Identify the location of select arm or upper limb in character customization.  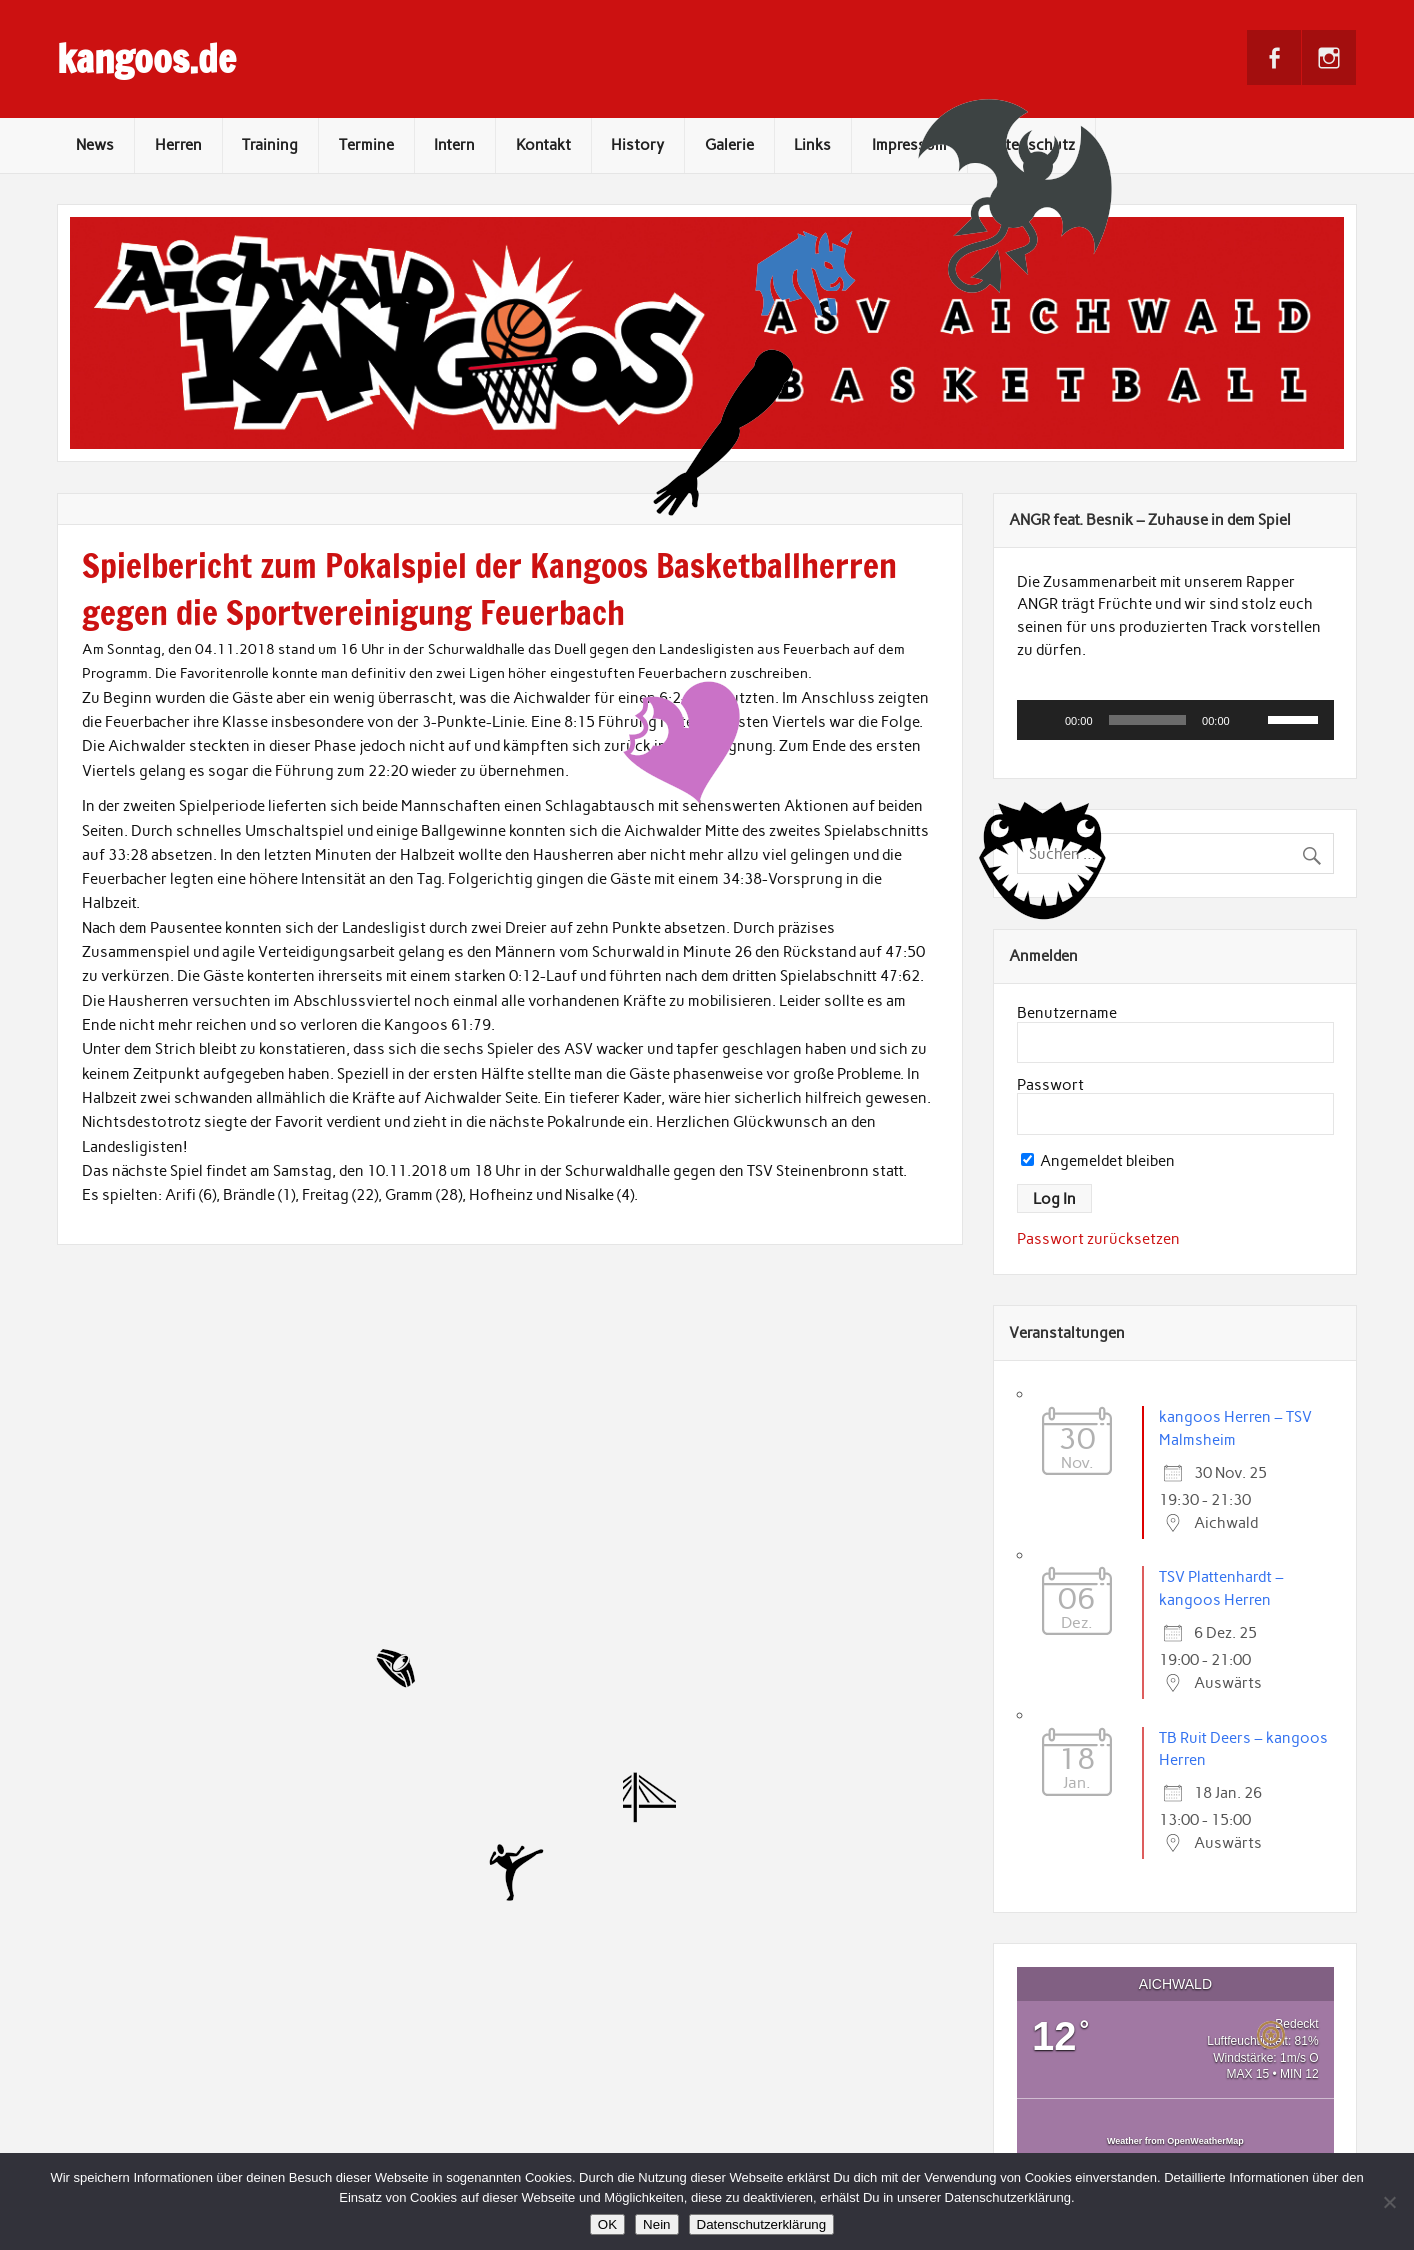
(723, 433).